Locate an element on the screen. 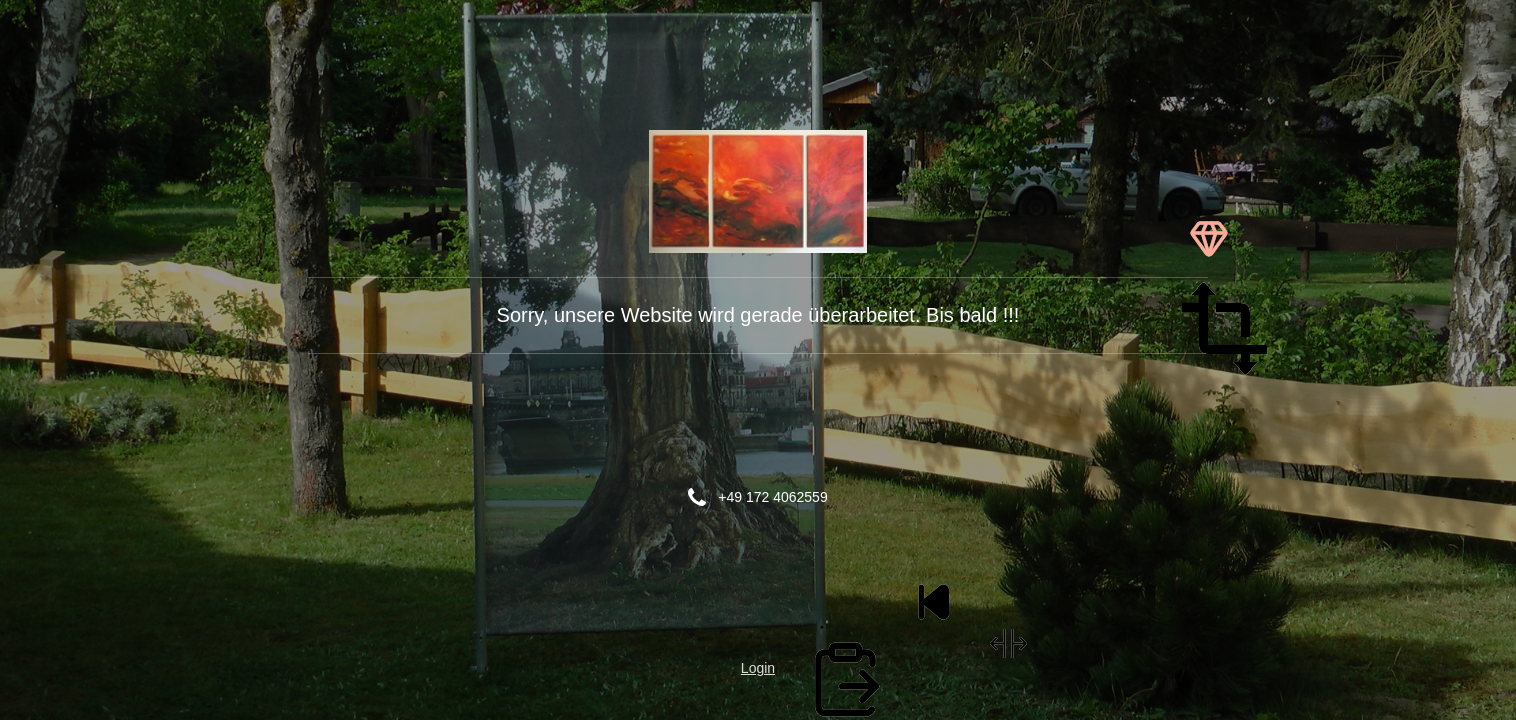 This screenshot has height=720, width=1516. indicates premium or pro membership status is located at coordinates (1209, 238).